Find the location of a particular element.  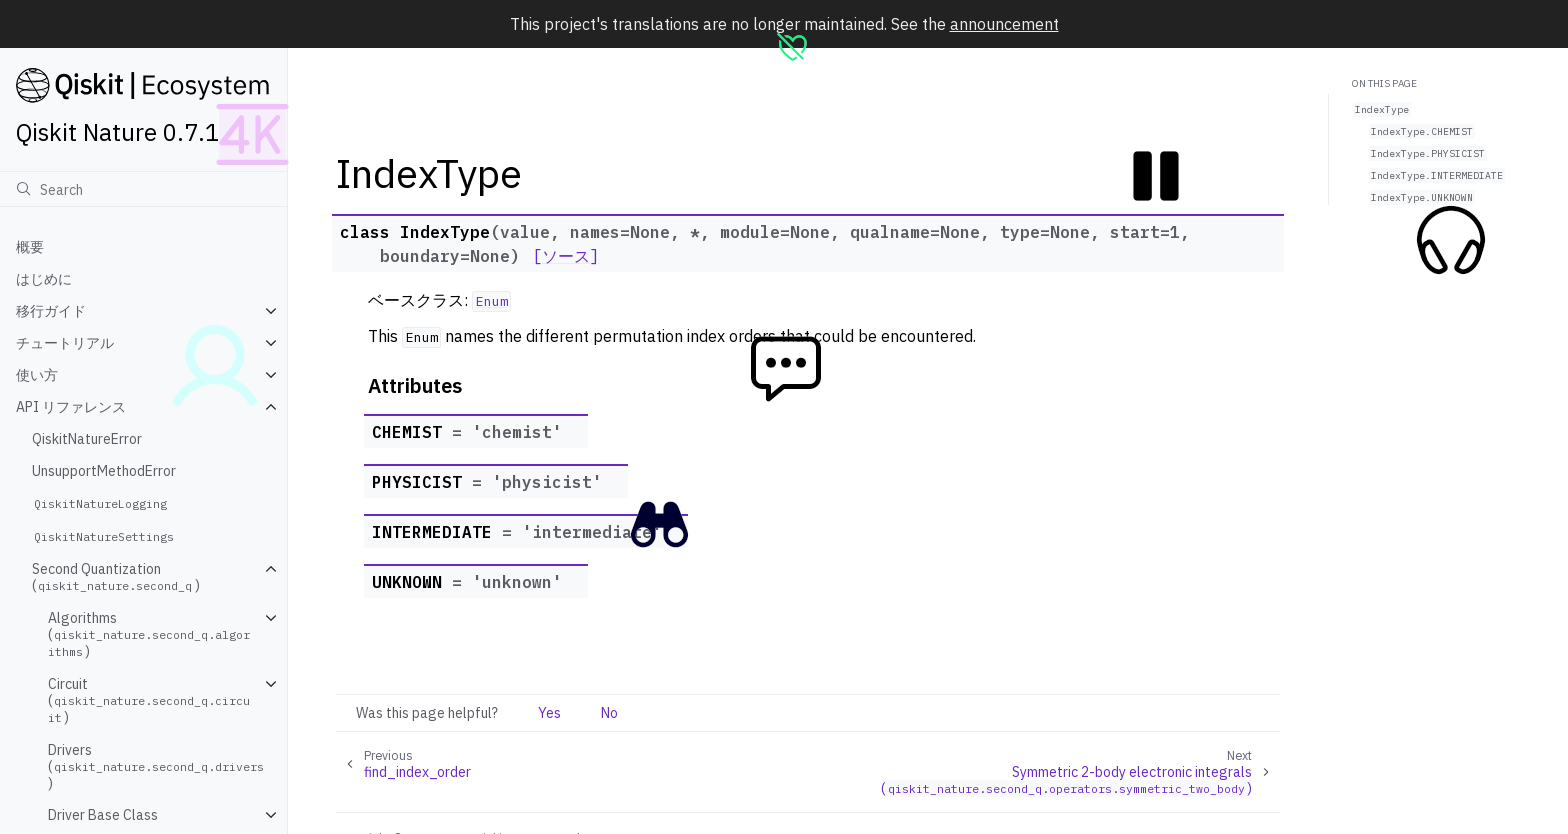

remove from favorites is located at coordinates (792, 47).